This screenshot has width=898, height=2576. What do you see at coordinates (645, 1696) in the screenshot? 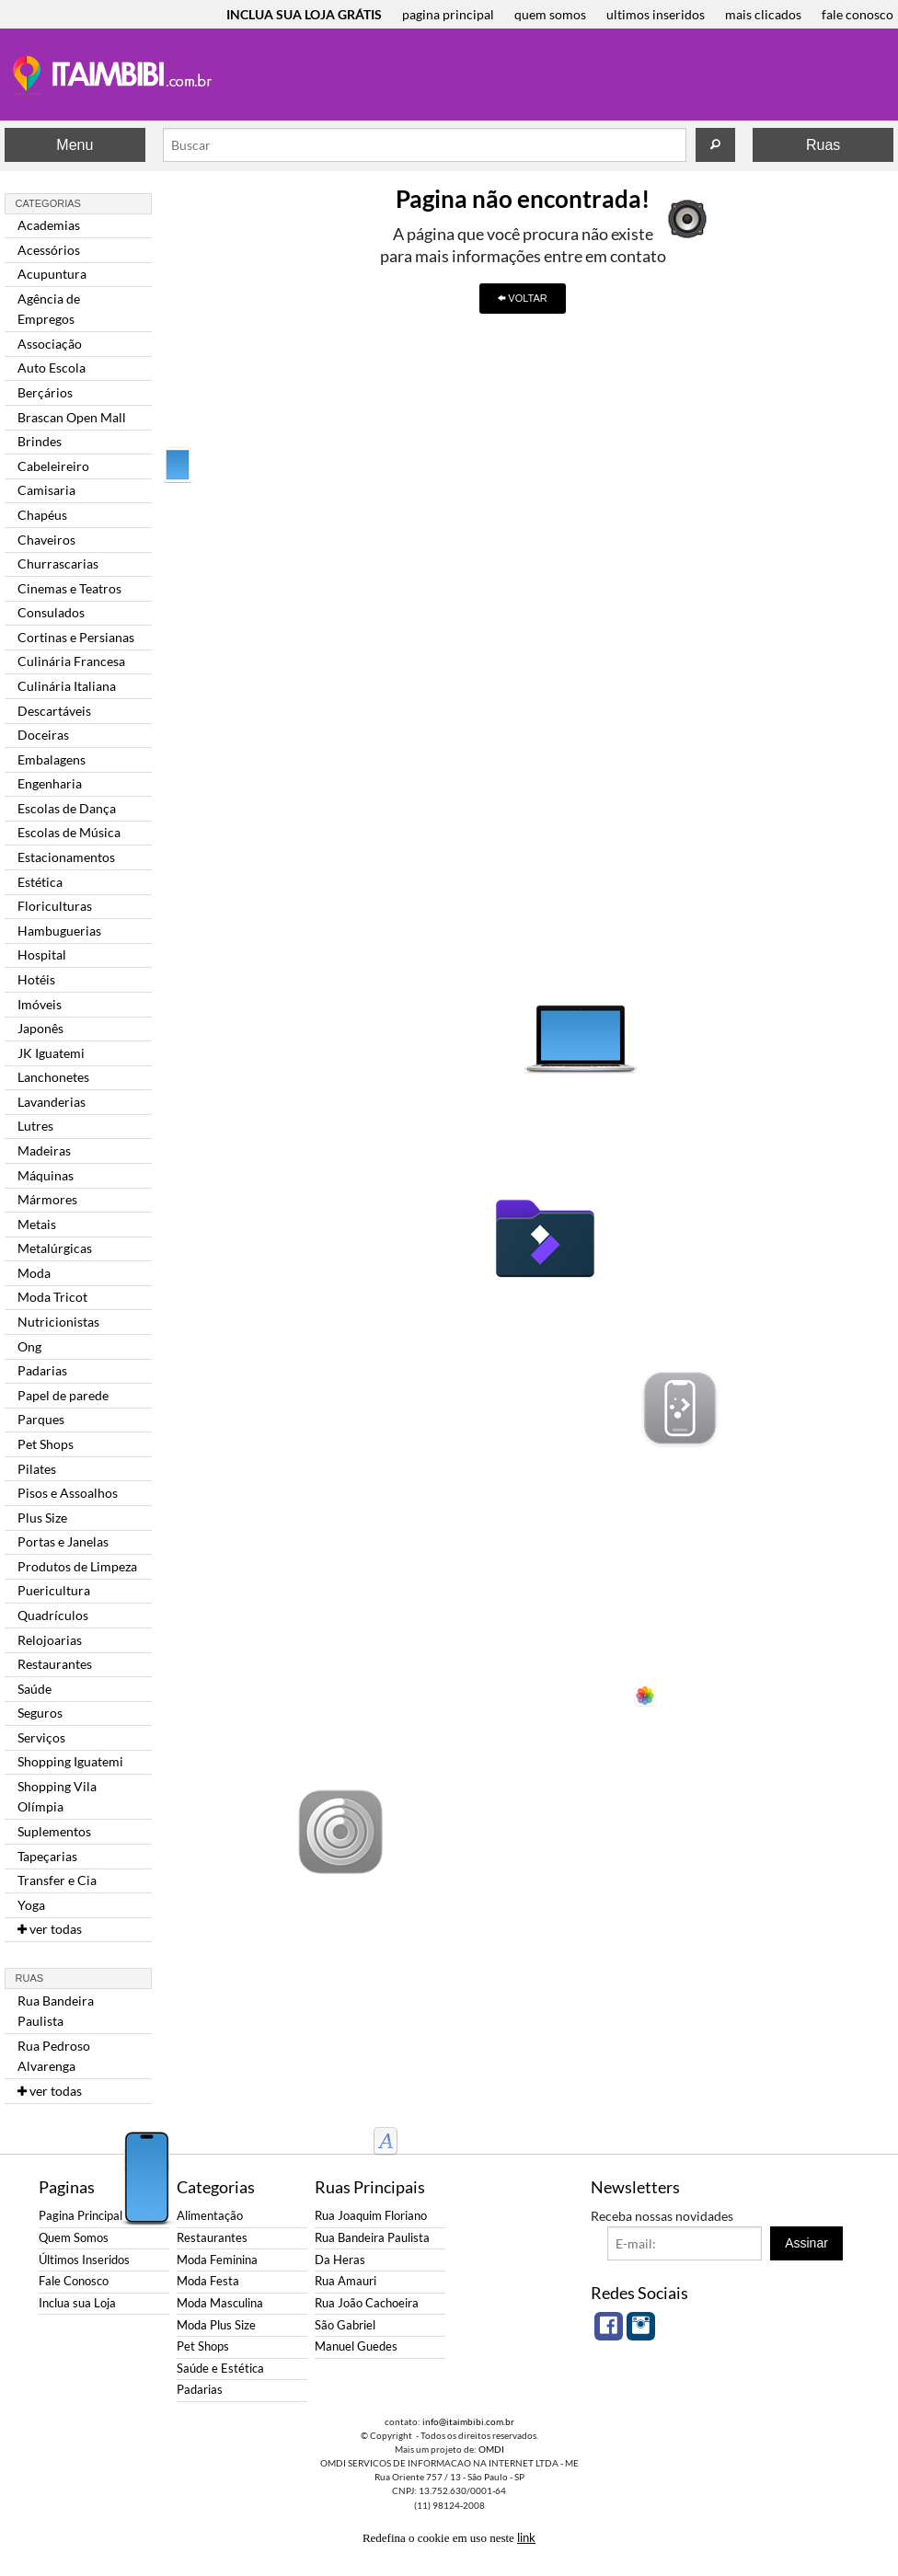
I see `open the photos app` at bounding box center [645, 1696].